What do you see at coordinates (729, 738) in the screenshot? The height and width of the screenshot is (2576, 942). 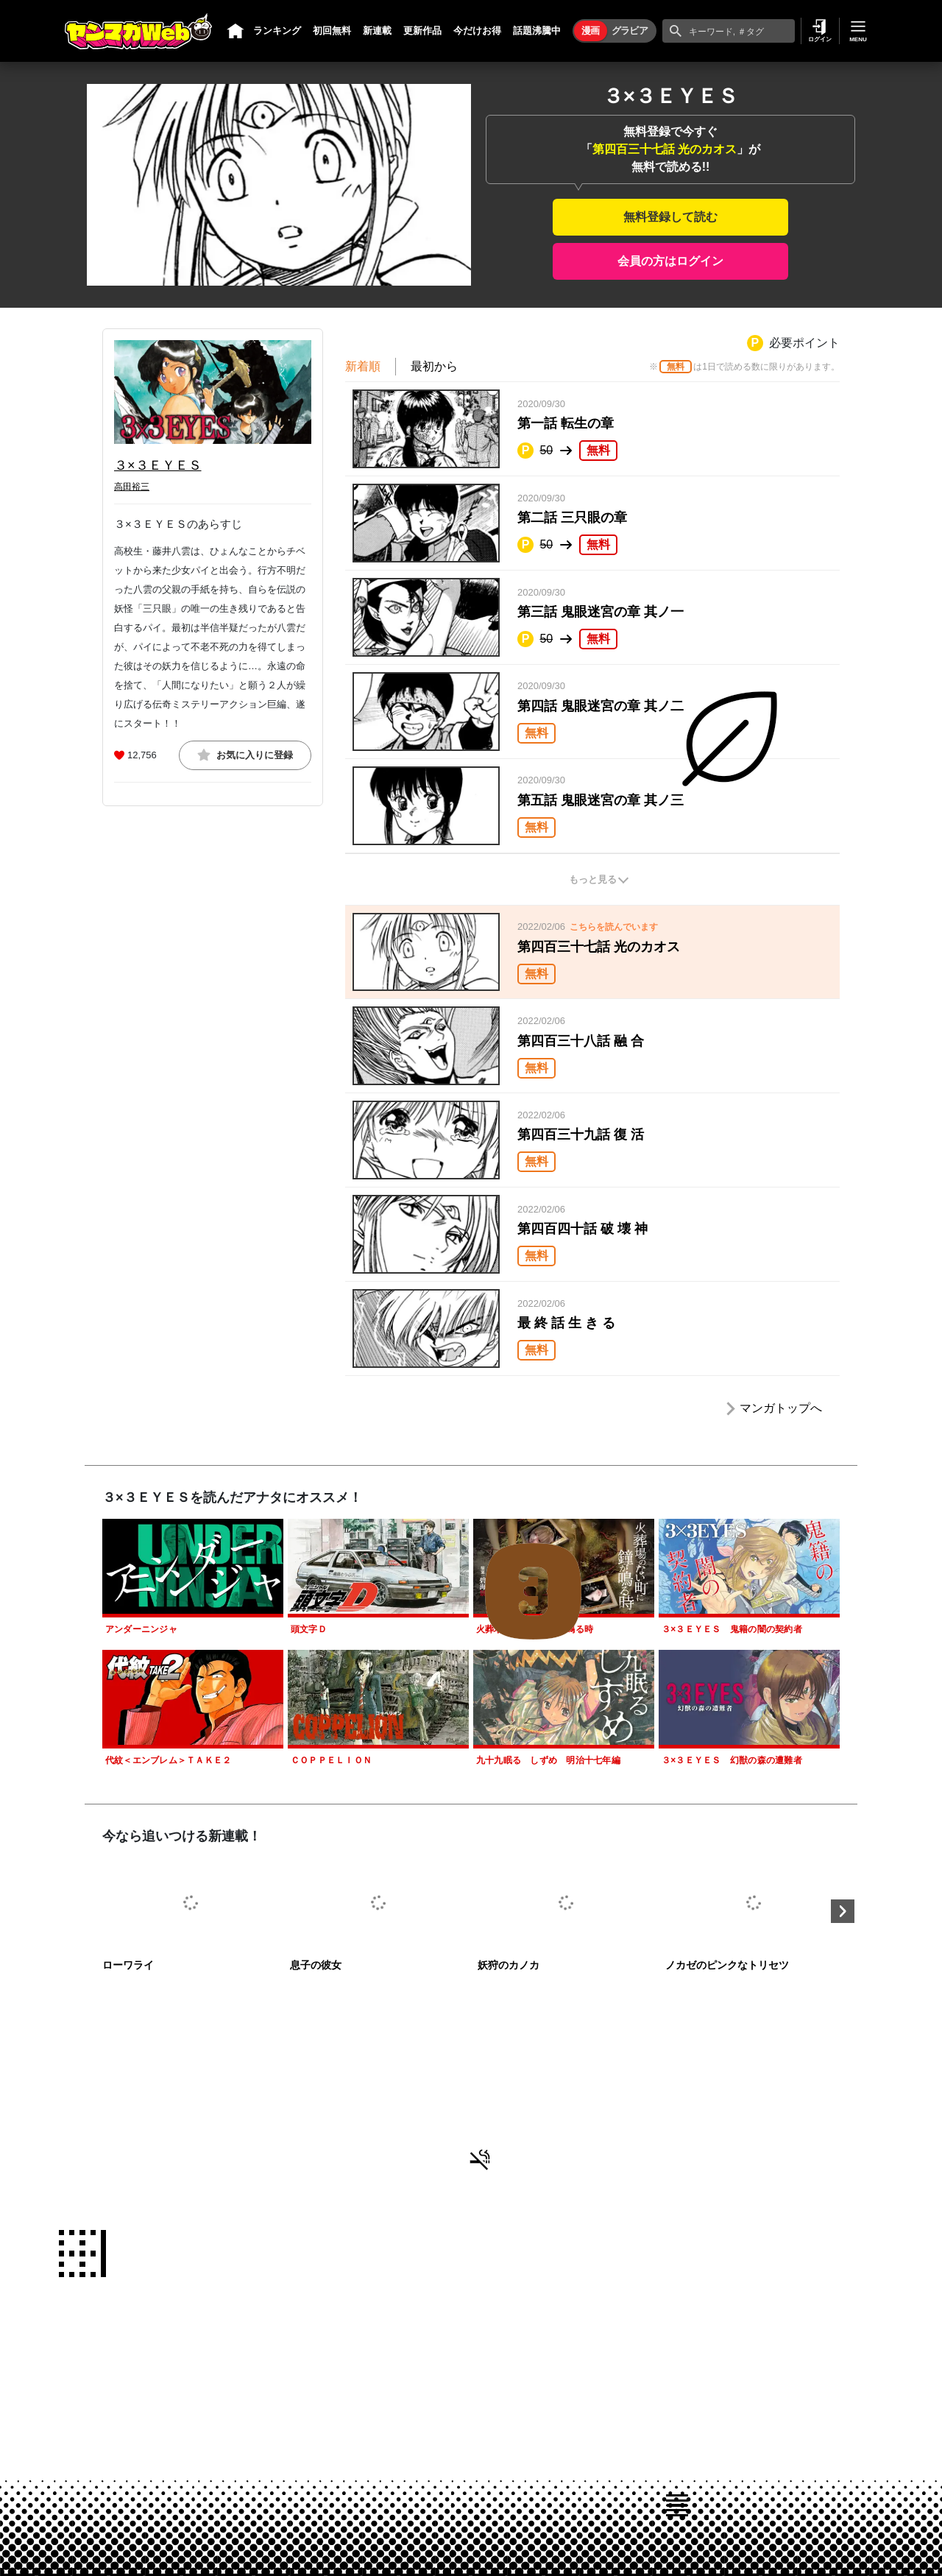 I see `indicates eco-friendly or sustainable option` at bounding box center [729, 738].